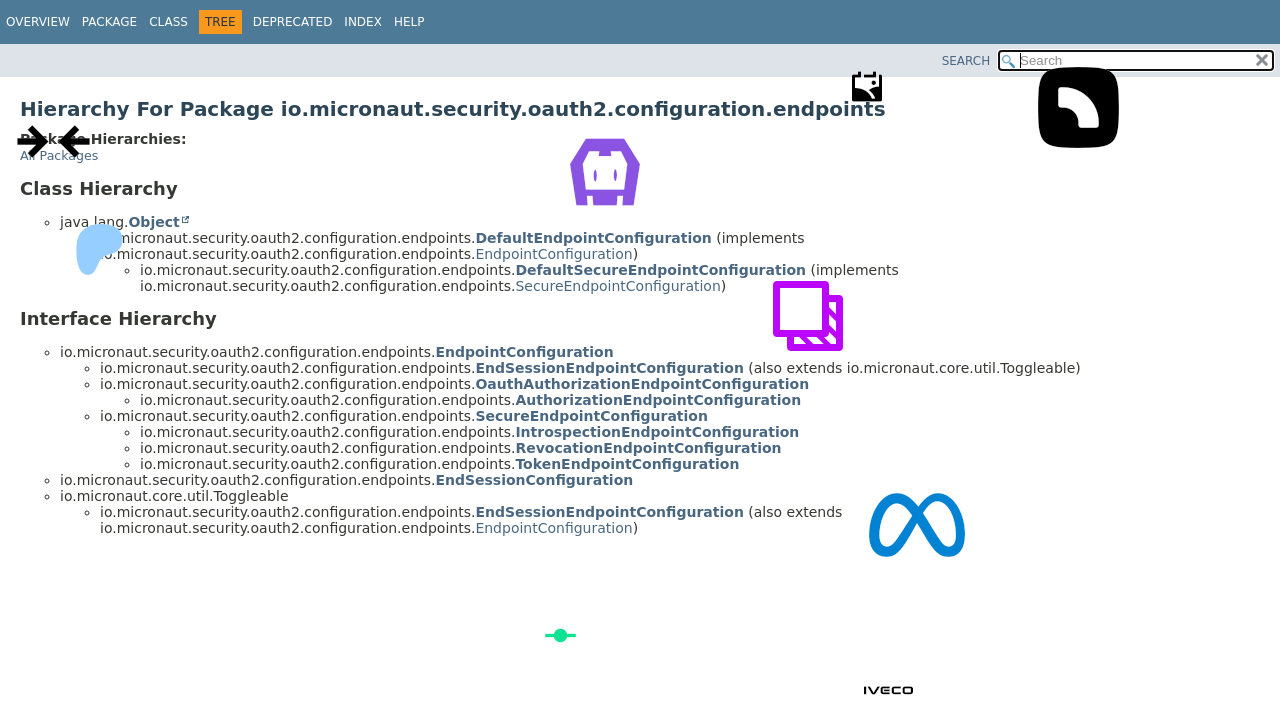 This screenshot has width=1280, height=720. I want to click on visit patreon page, so click(99, 249).